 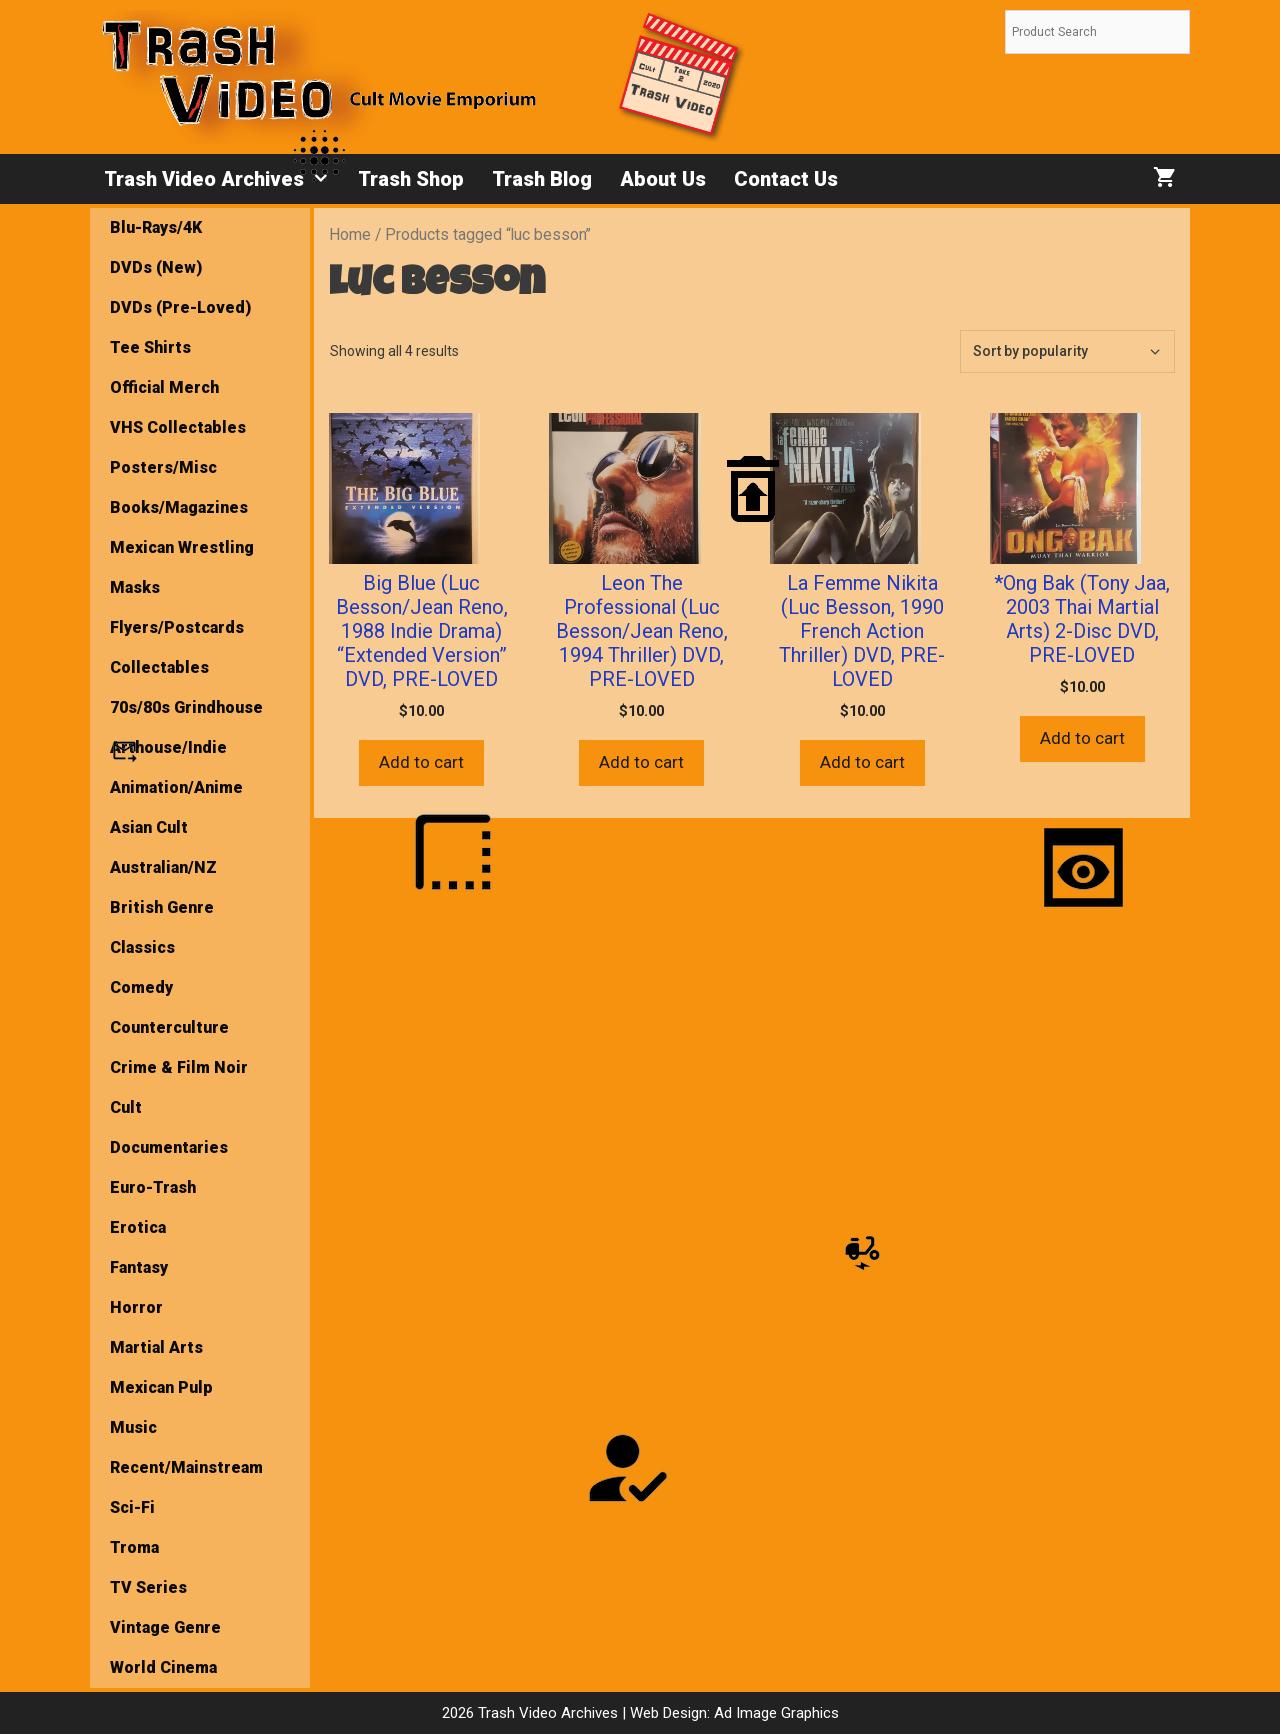 What do you see at coordinates (627, 1468) in the screenshot?
I see `user registration completed successfully` at bounding box center [627, 1468].